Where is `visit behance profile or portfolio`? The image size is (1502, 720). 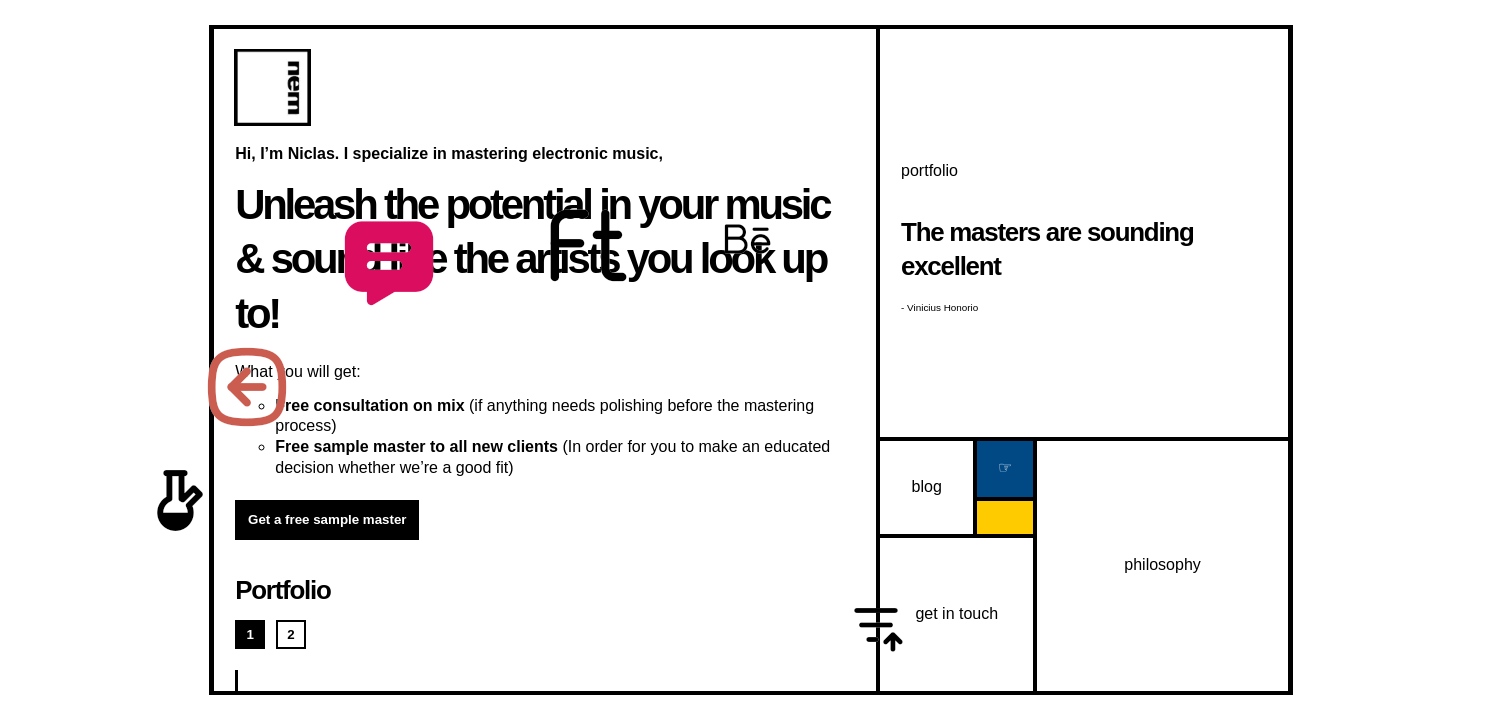 visit behance profile or portfolio is located at coordinates (746, 239).